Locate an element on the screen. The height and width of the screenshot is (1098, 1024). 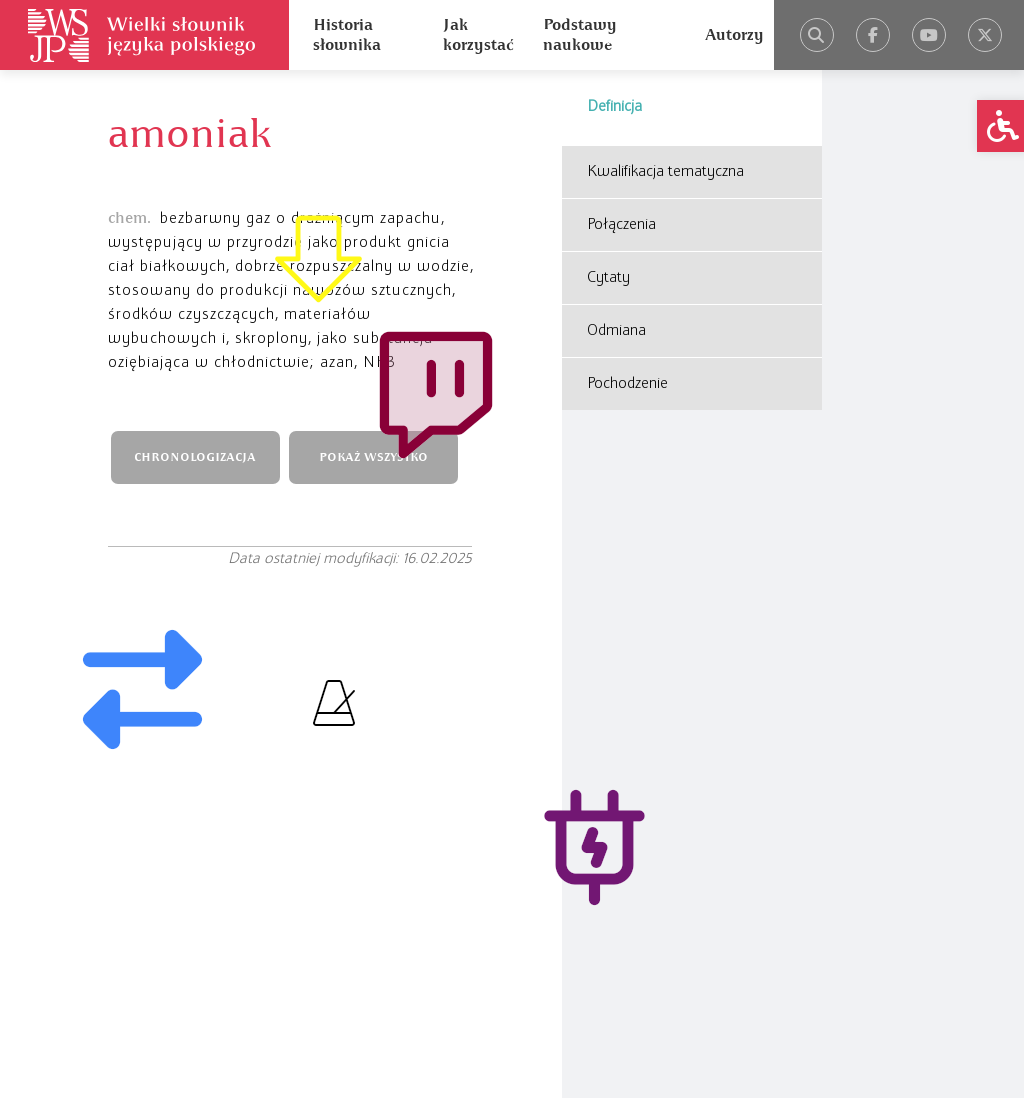
swap or exchange items is located at coordinates (142, 689).